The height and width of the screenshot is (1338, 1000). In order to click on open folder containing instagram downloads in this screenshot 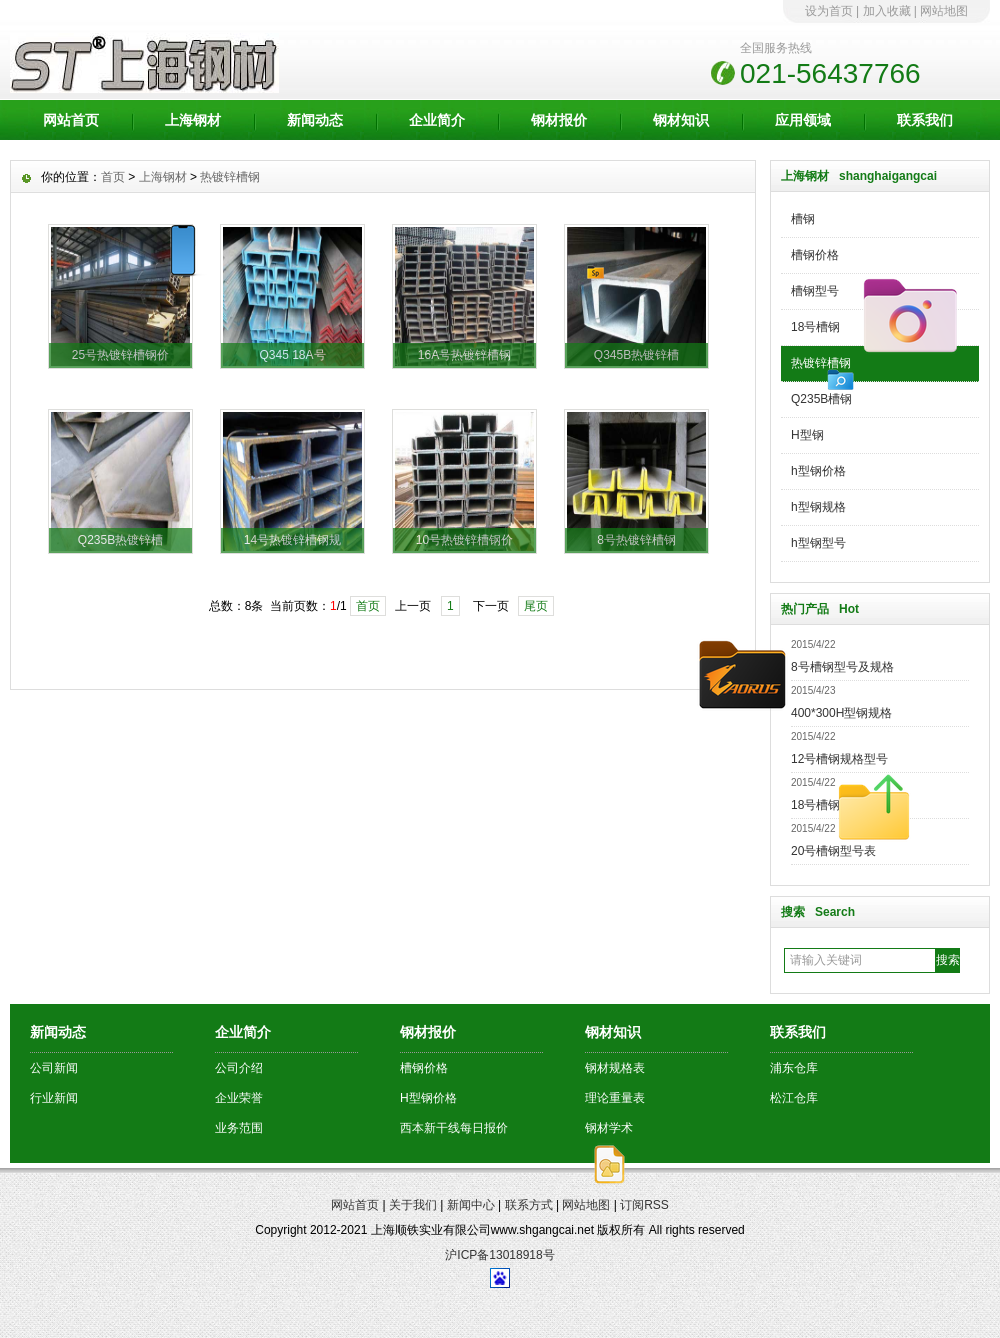, I will do `click(910, 318)`.